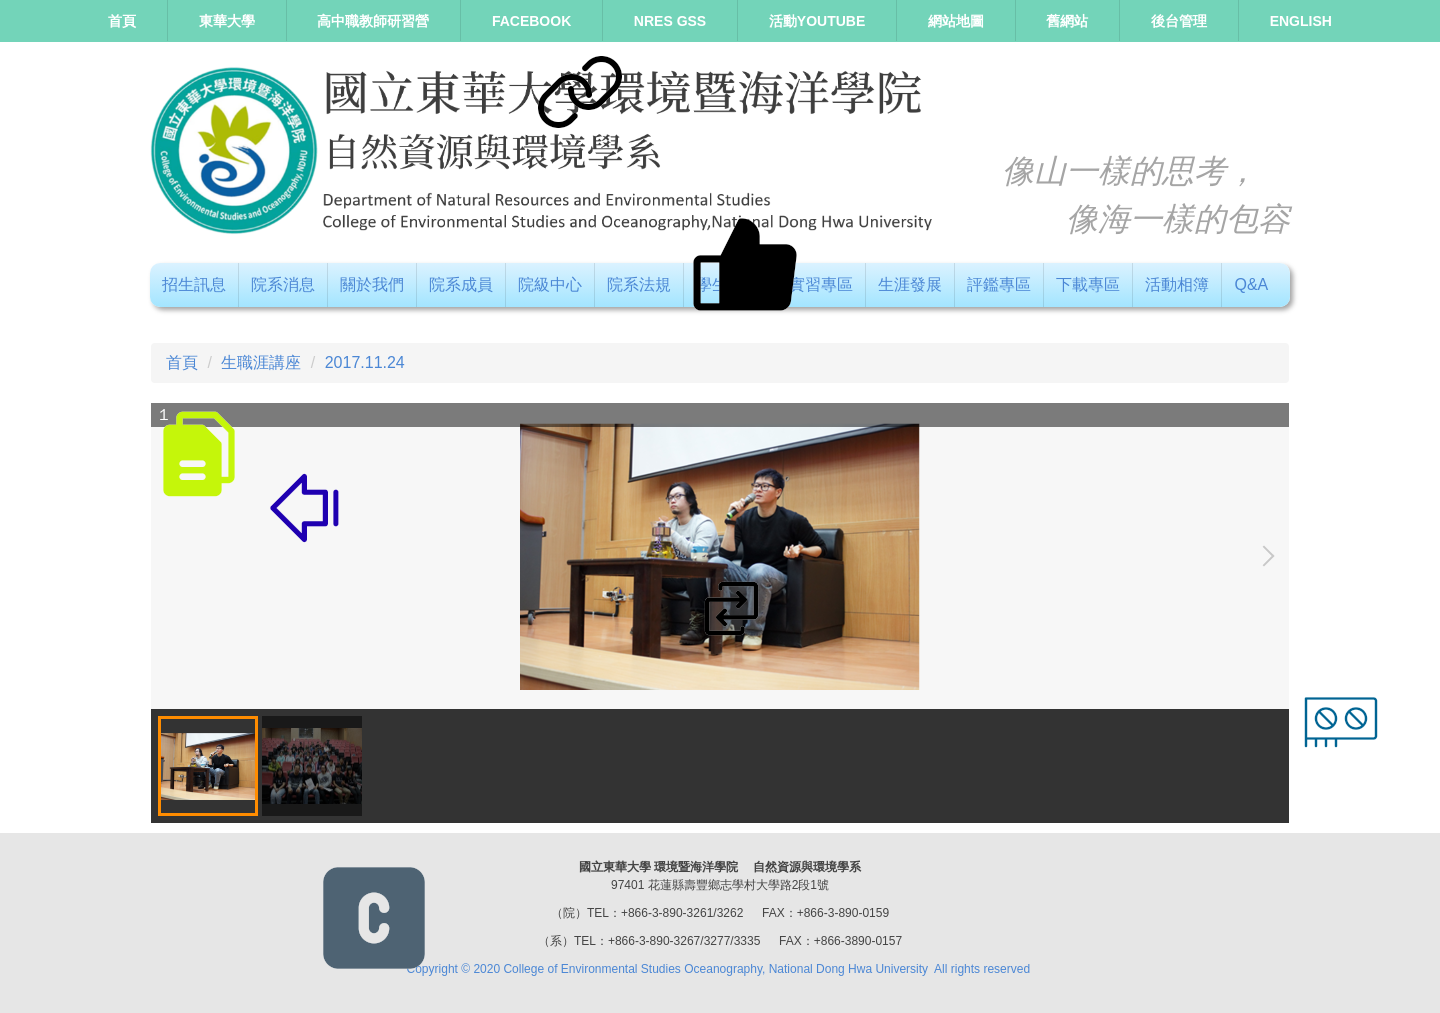 The image size is (1440, 1013). Describe the element at coordinates (199, 454) in the screenshot. I see `access your files or documents` at that location.